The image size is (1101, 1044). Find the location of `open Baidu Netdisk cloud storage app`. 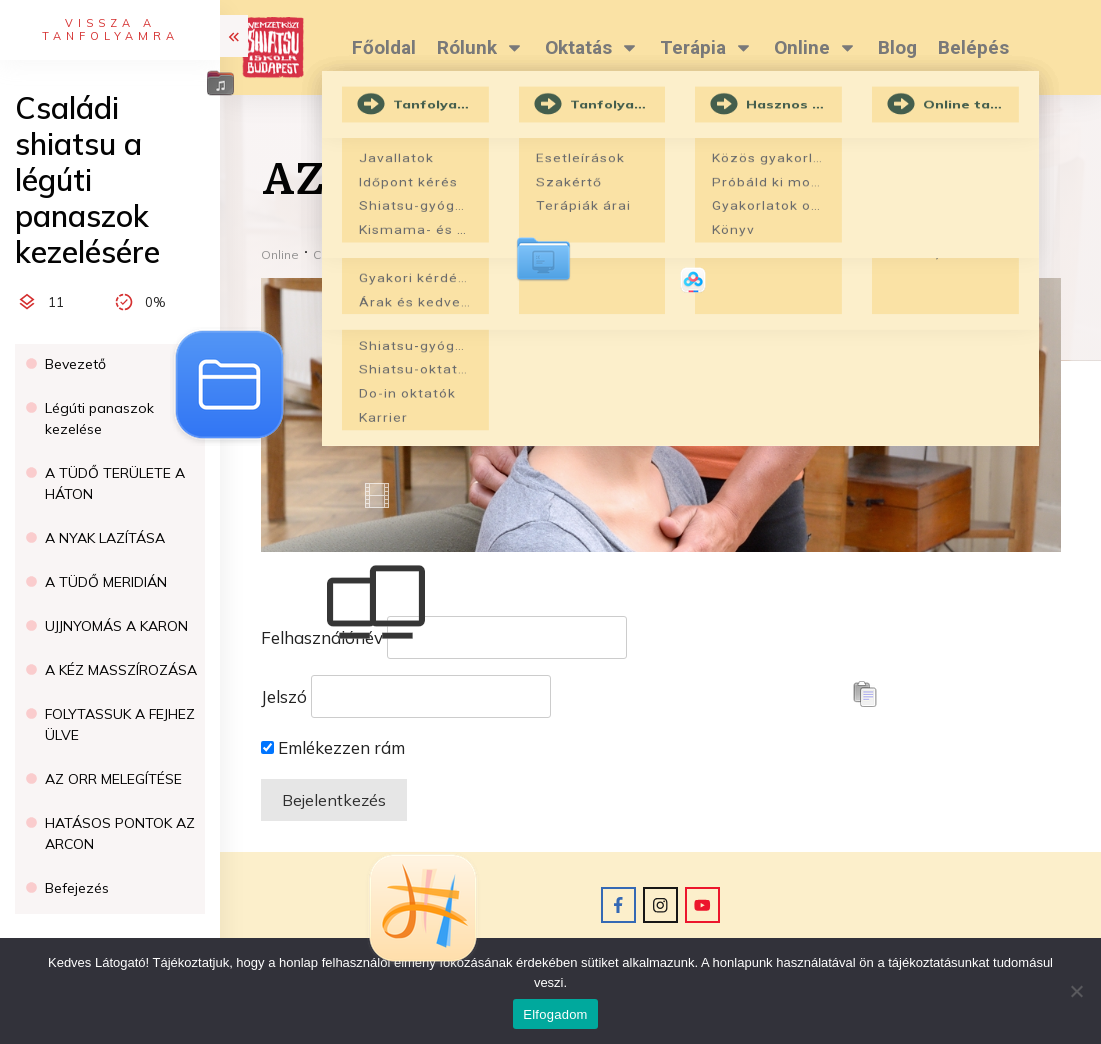

open Baidu Netdisk cloud storage app is located at coordinates (693, 280).